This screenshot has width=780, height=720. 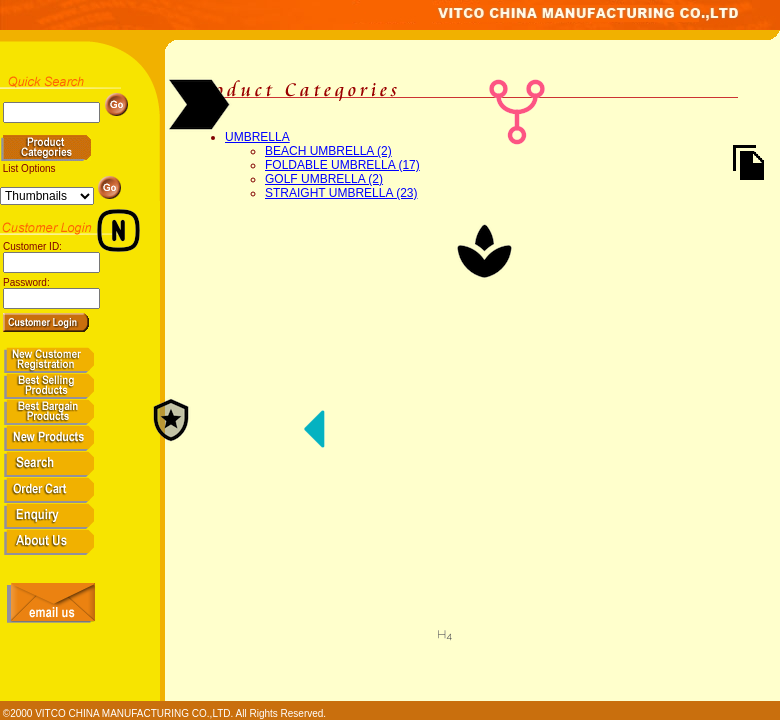 What do you see at coordinates (517, 112) in the screenshot?
I see `view git branch network or commit history` at bounding box center [517, 112].